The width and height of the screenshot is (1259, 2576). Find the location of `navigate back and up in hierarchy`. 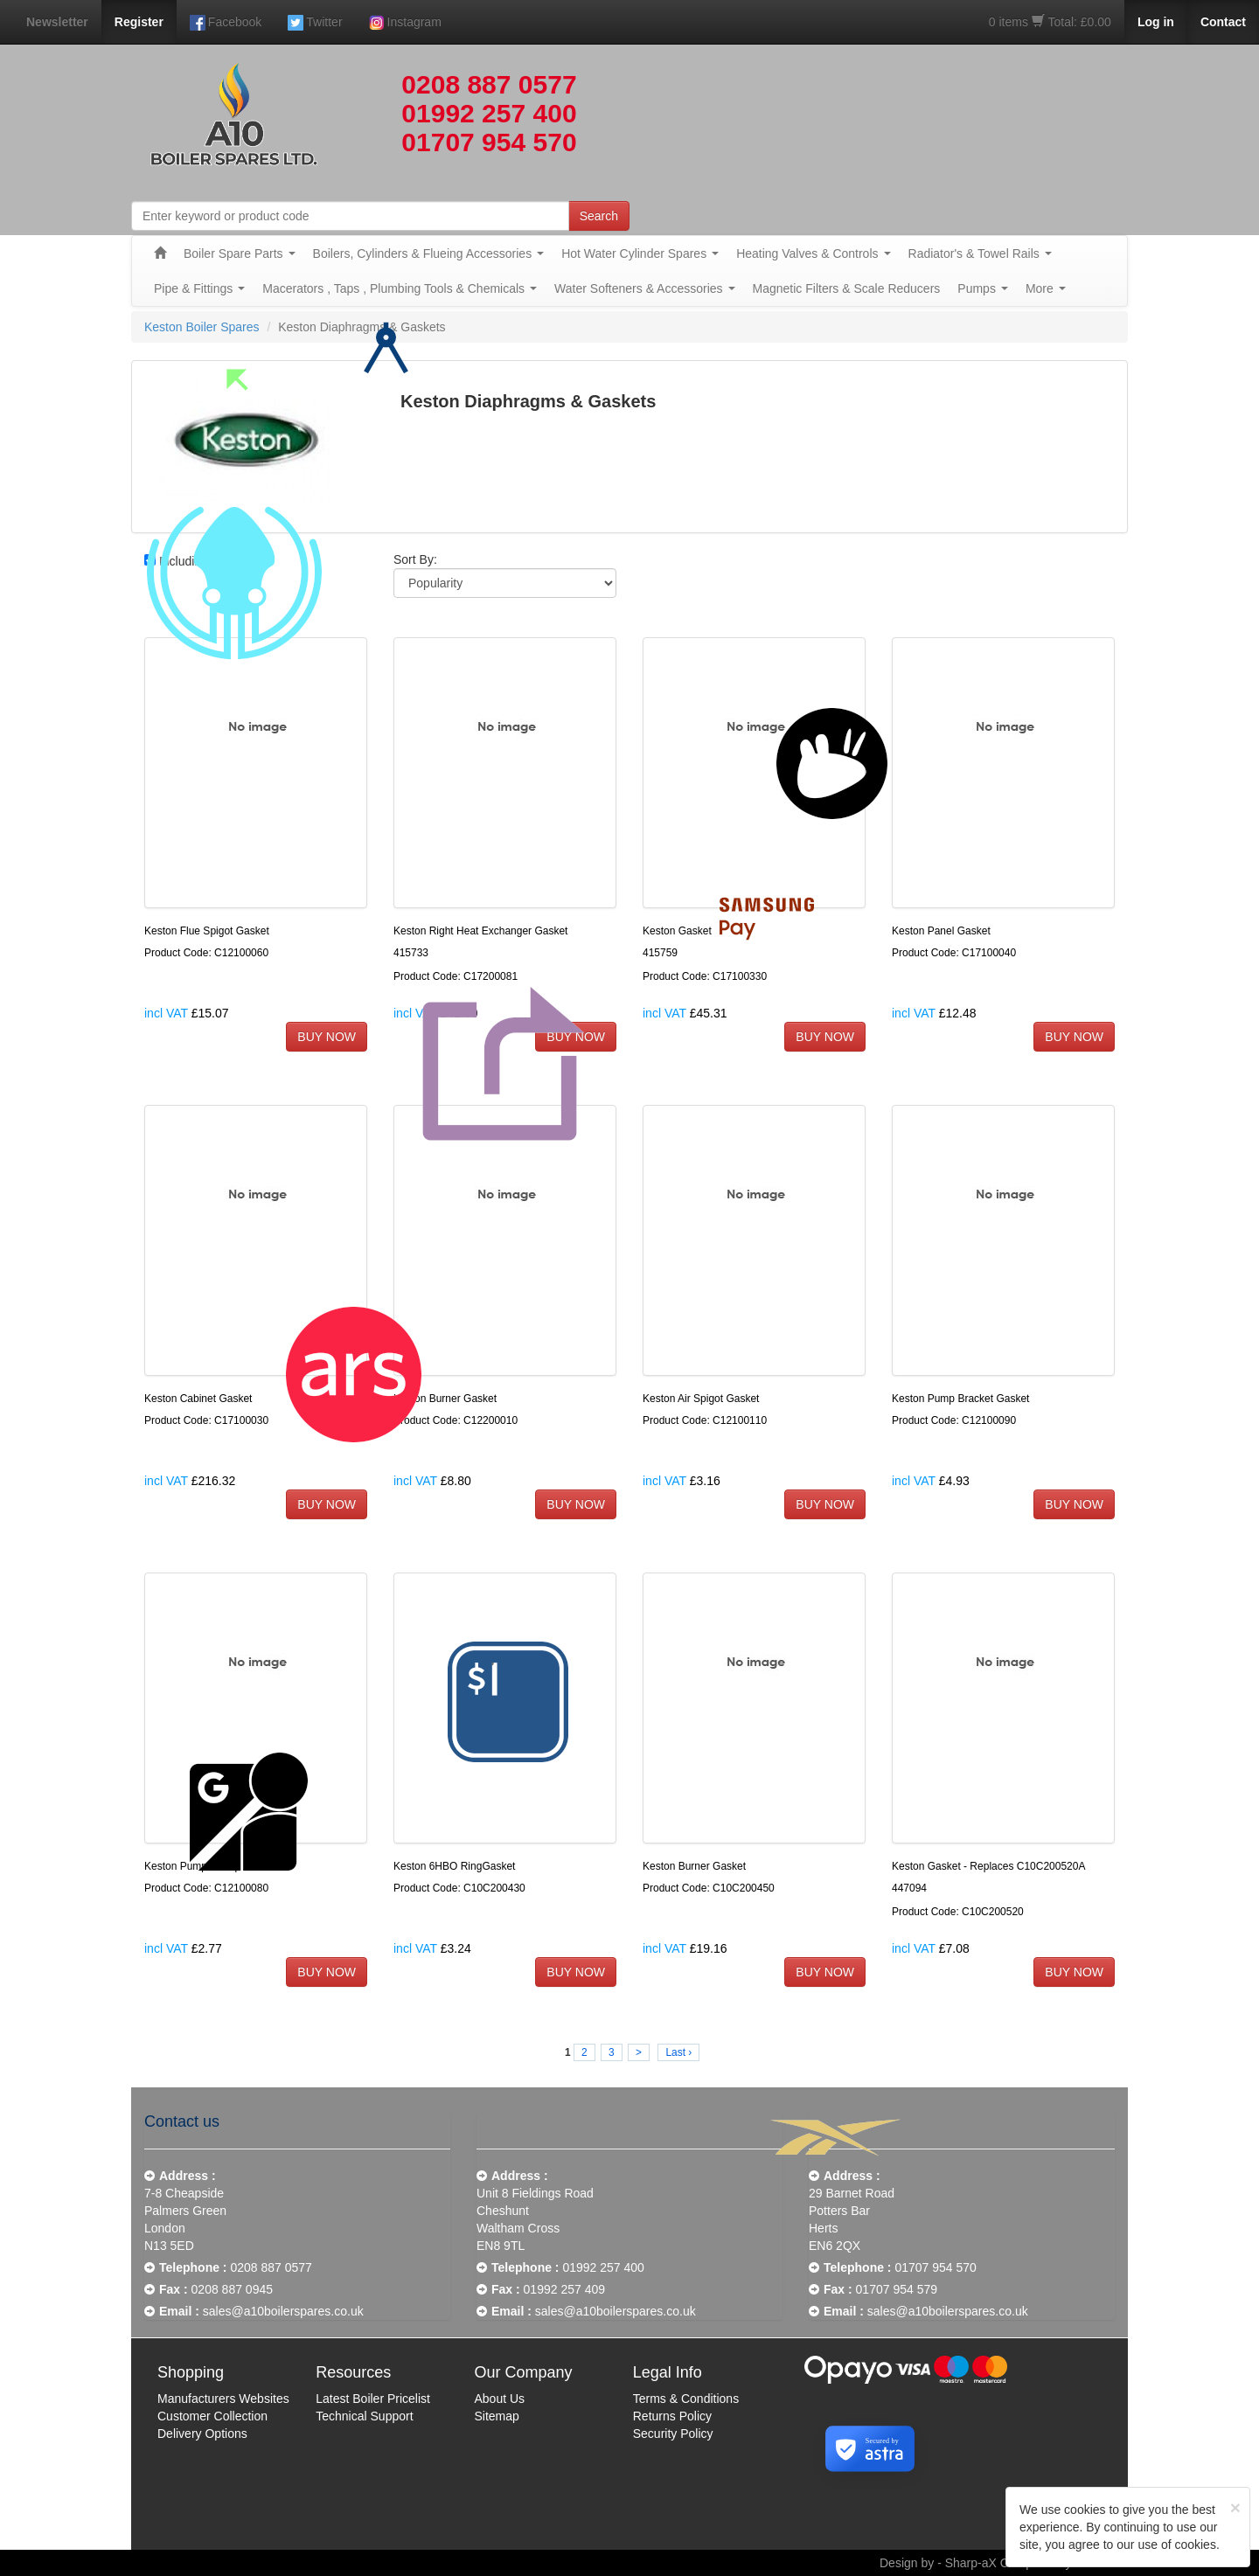

navigate back and up in hierarchy is located at coordinates (237, 379).